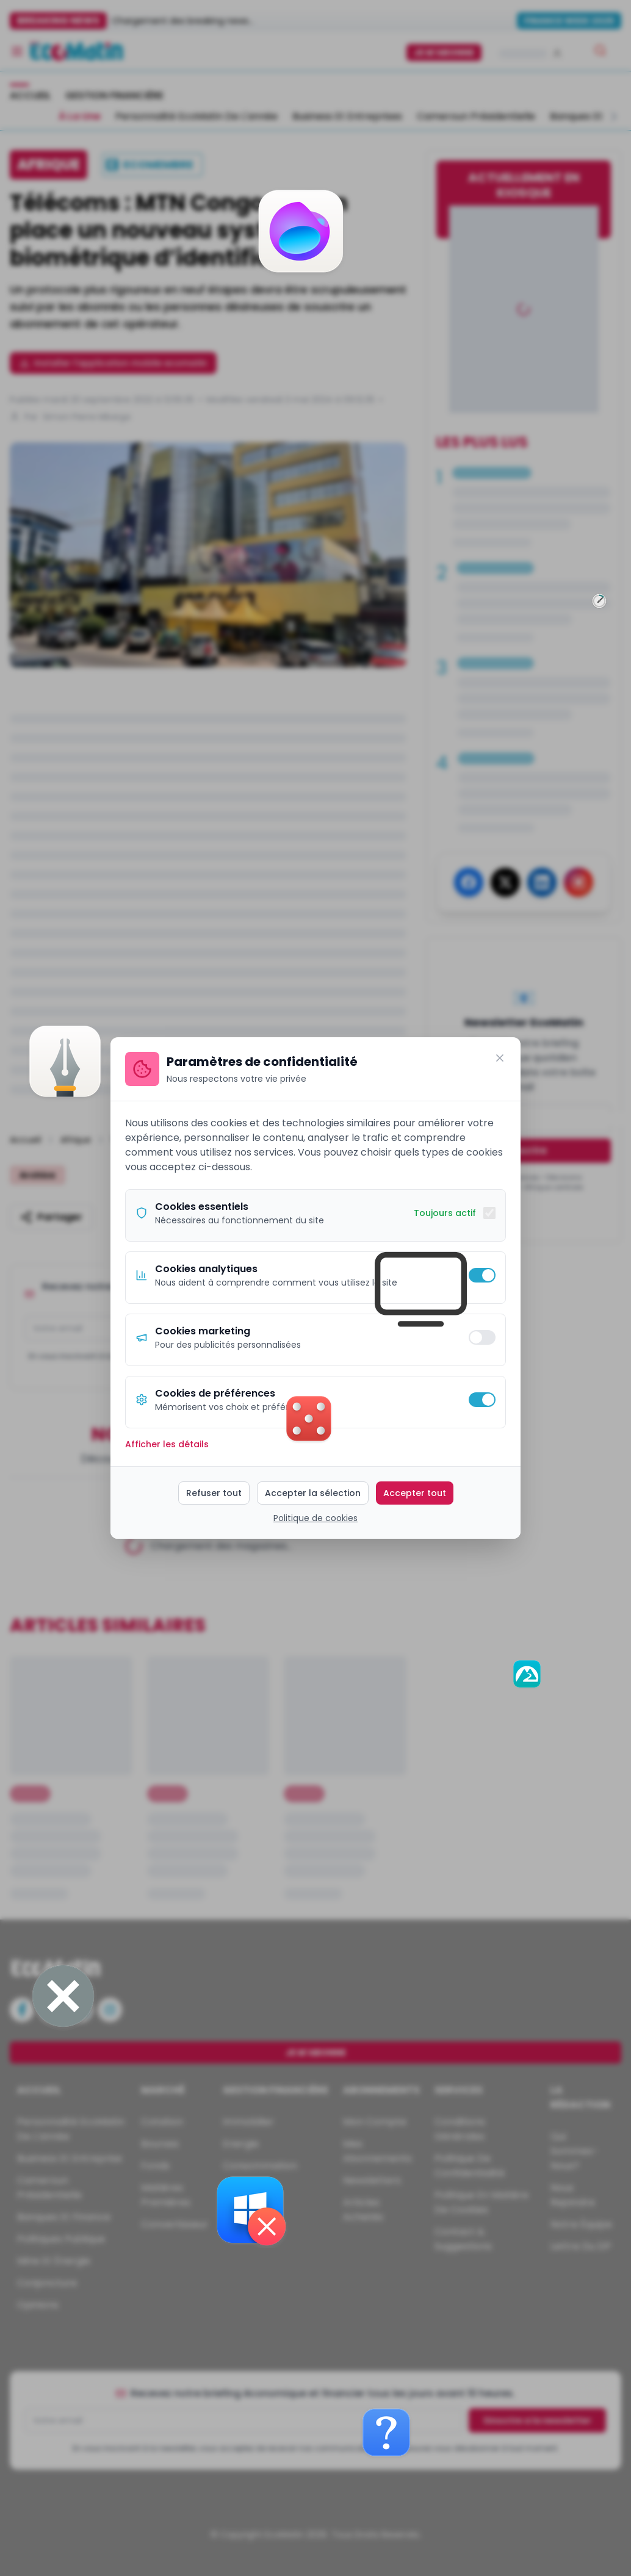  What do you see at coordinates (420, 1286) in the screenshot?
I see `access display settings` at bounding box center [420, 1286].